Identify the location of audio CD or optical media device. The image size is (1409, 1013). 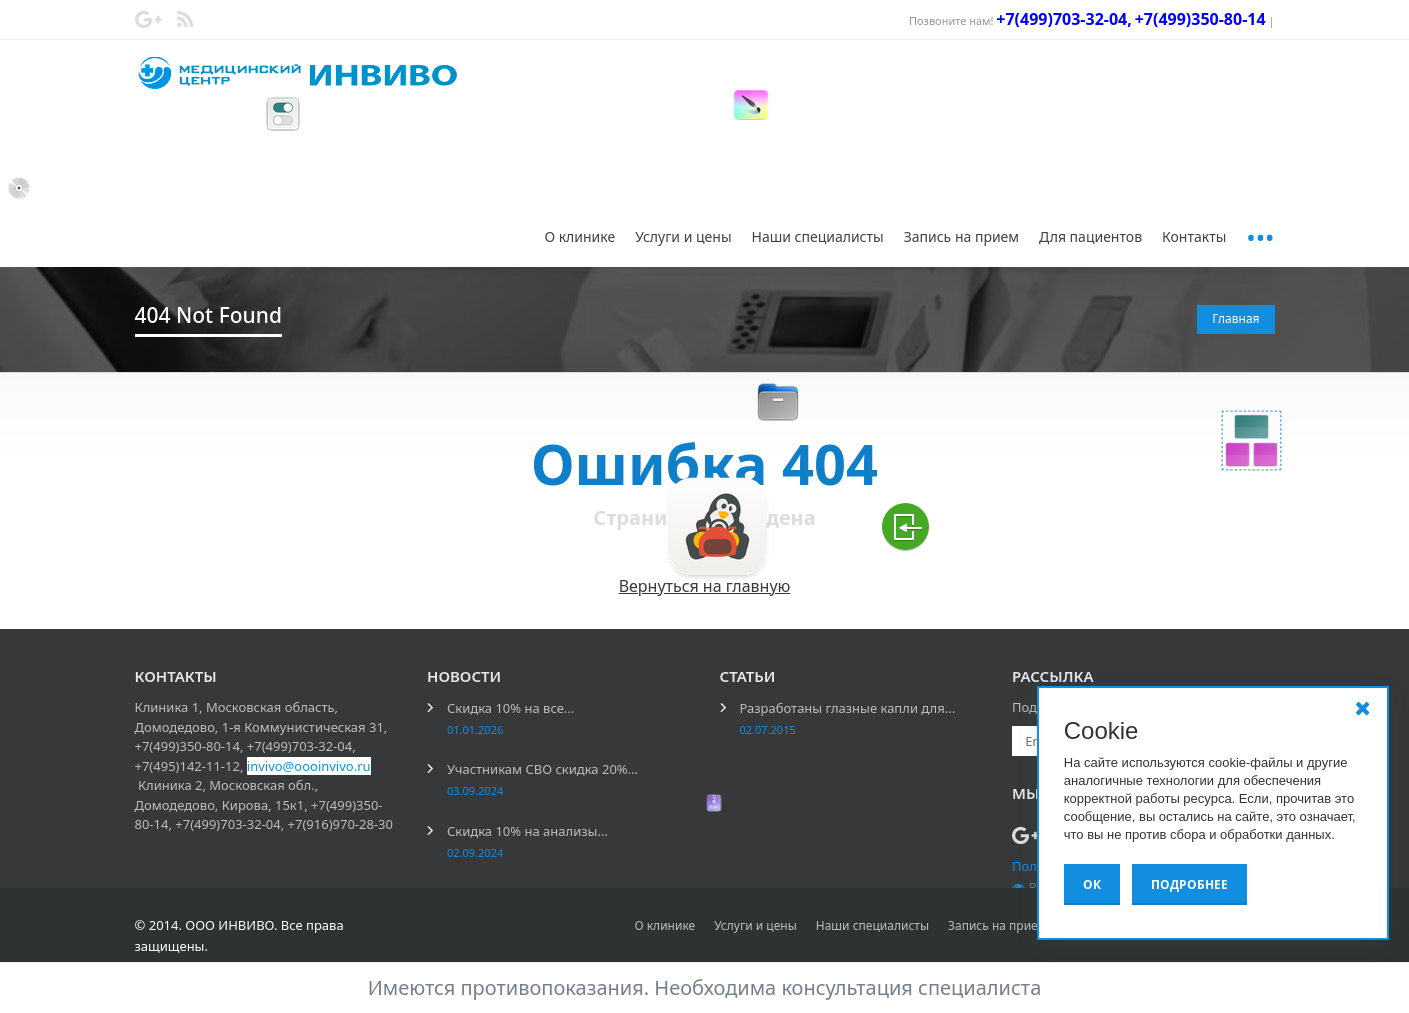
(19, 188).